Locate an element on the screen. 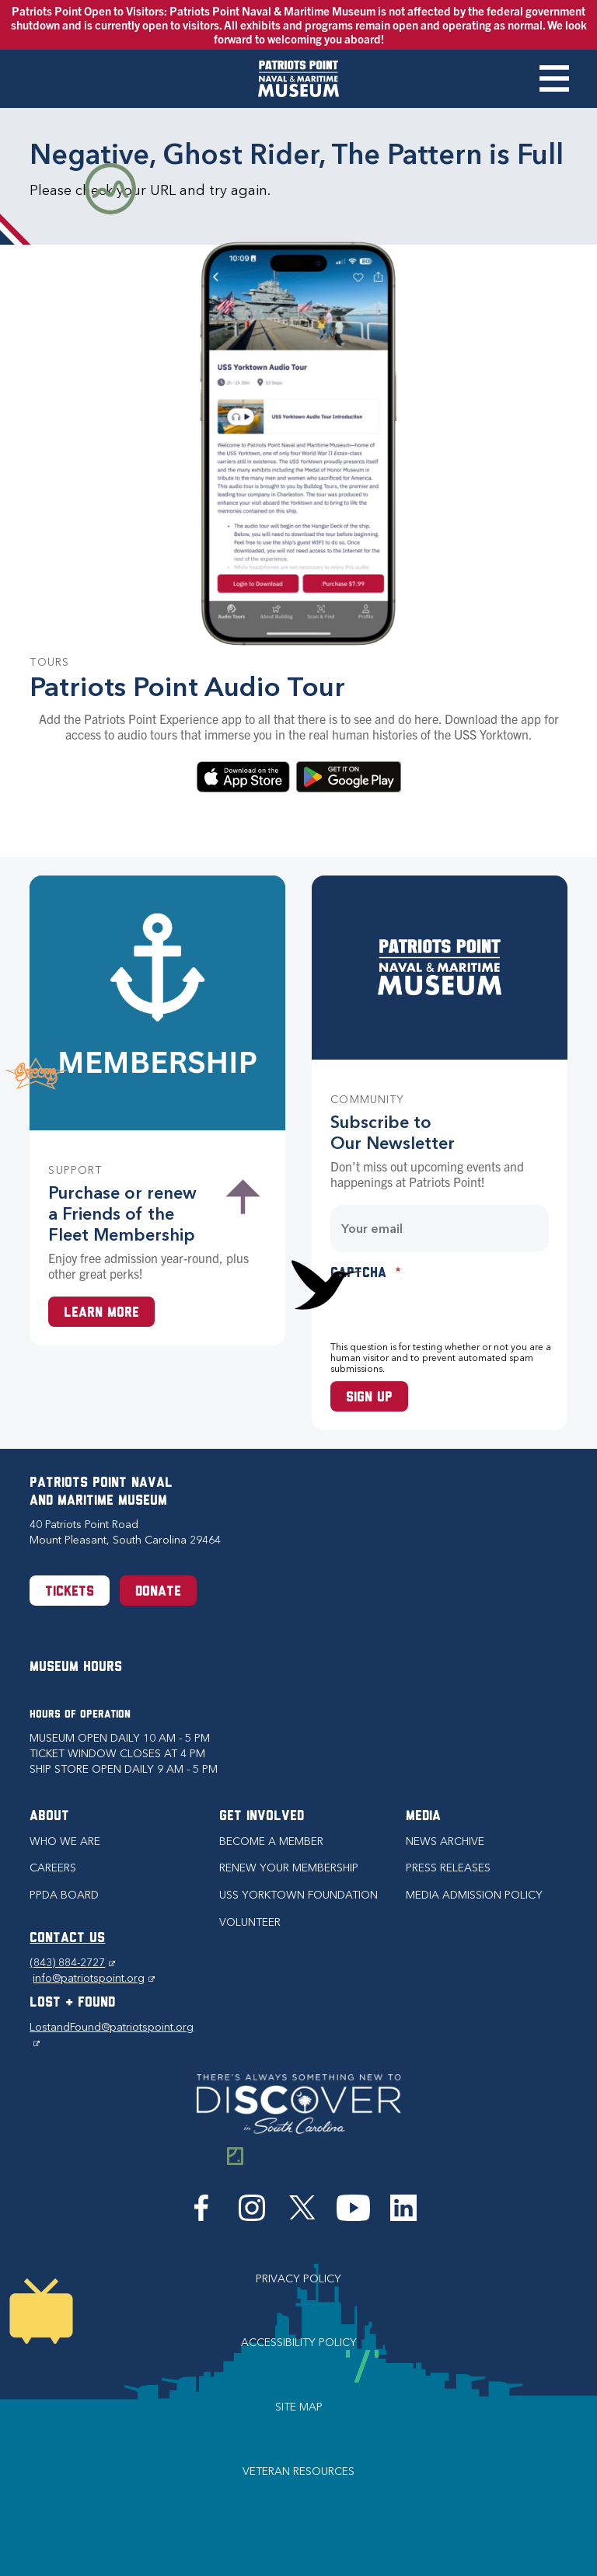 The image size is (597, 2576). fluent bit logo - open-source log processor and forwarder is located at coordinates (326, 1285).